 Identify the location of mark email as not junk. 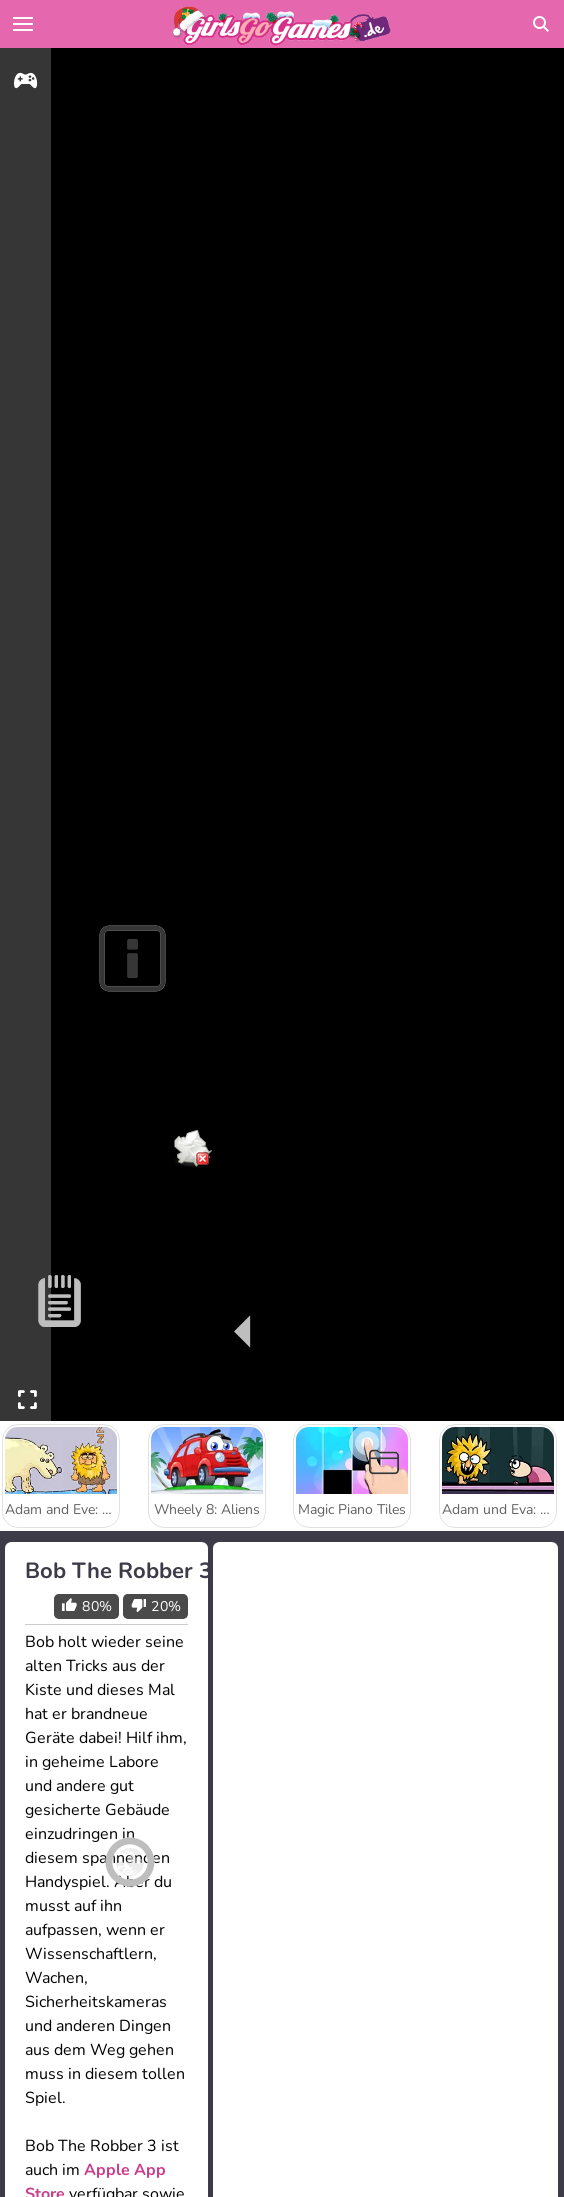
(192, 1148).